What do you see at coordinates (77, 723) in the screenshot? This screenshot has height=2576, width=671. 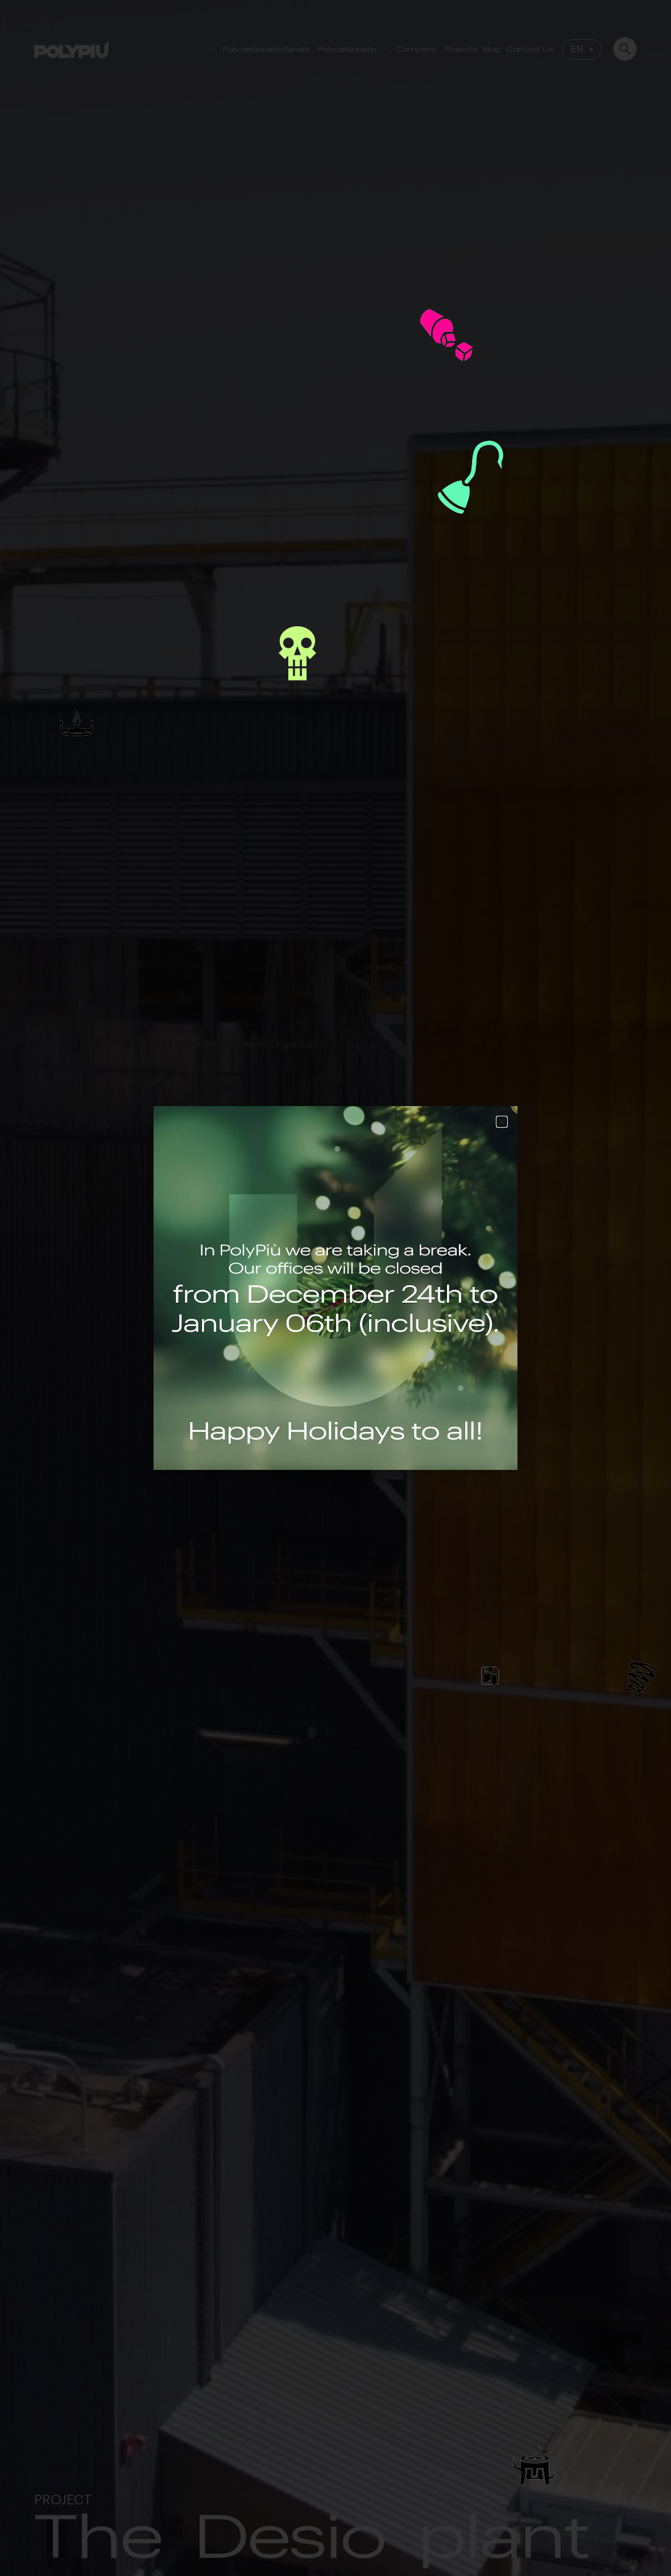 I see `indicates premium or VIP membership status` at bounding box center [77, 723].